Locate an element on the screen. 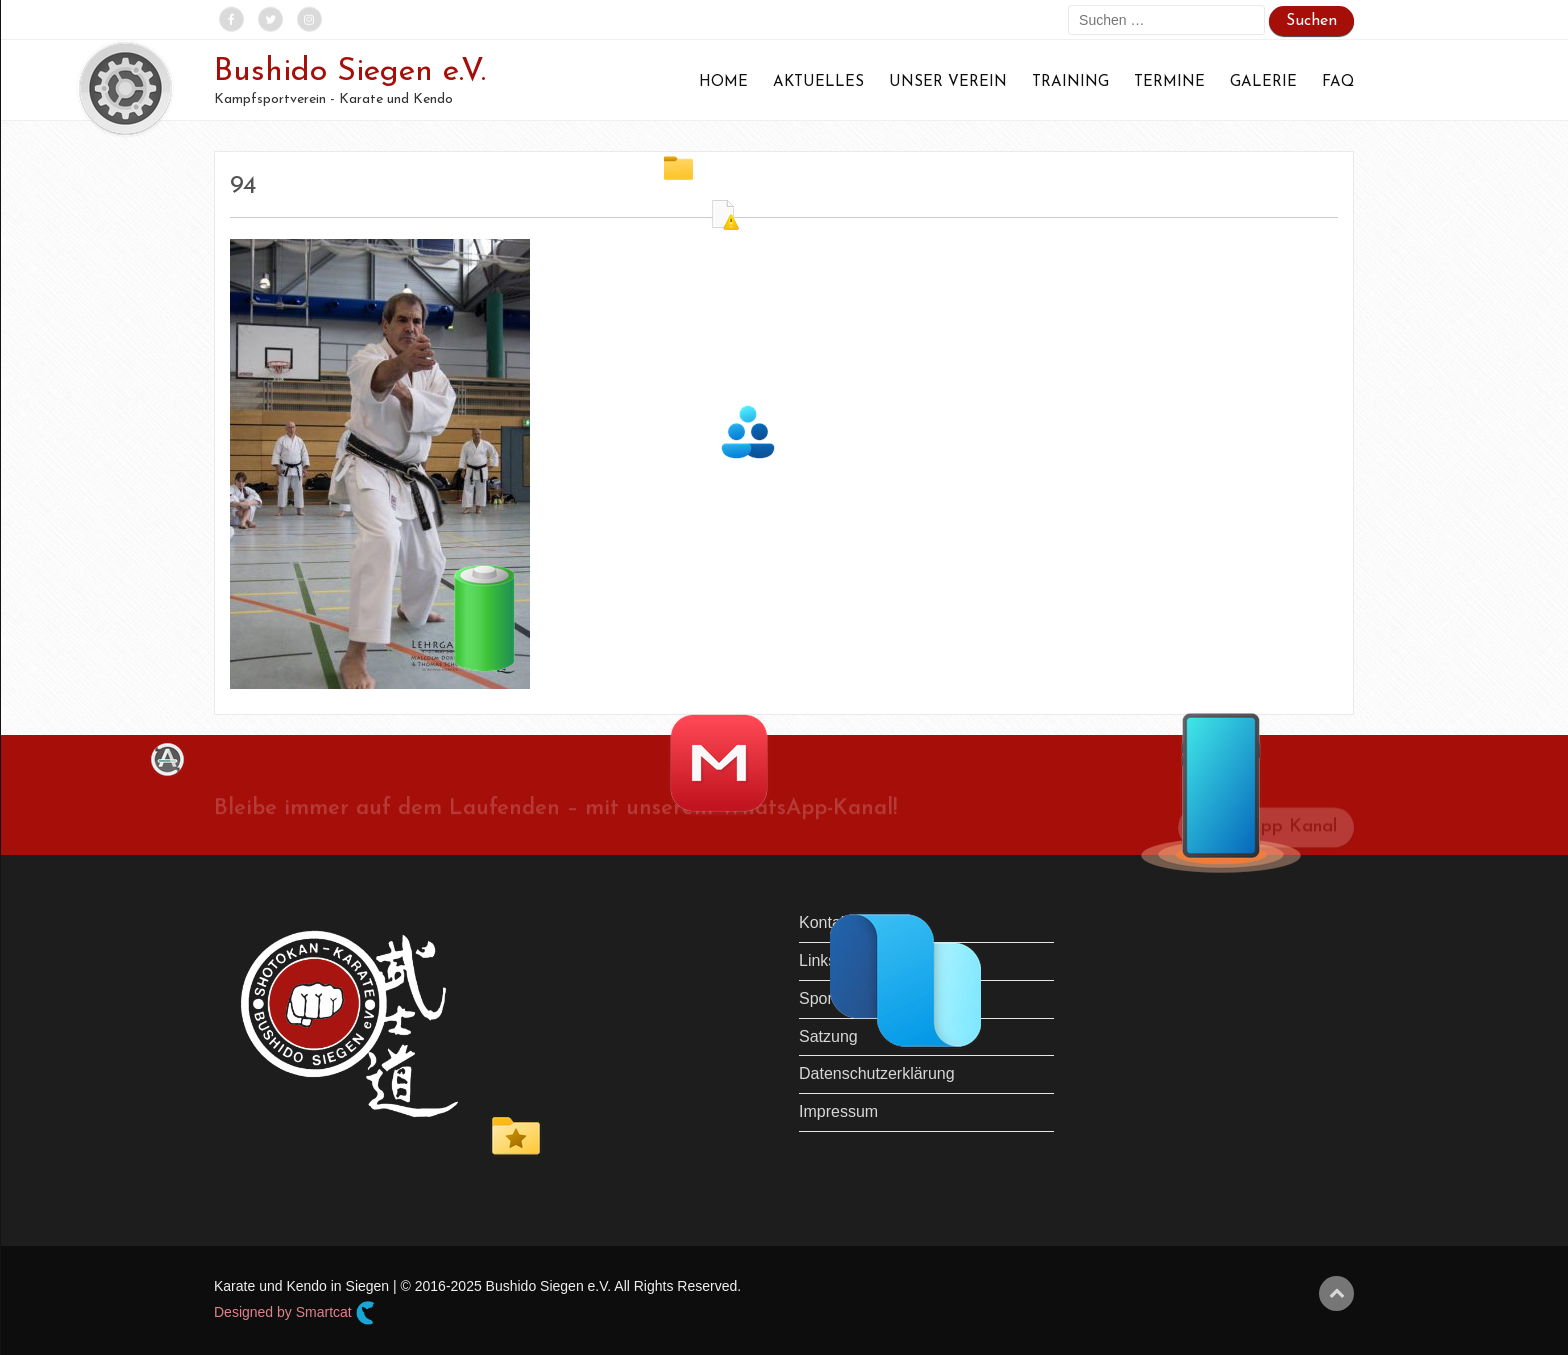  enable mobile hotspot sharing is located at coordinates (1221, 793).